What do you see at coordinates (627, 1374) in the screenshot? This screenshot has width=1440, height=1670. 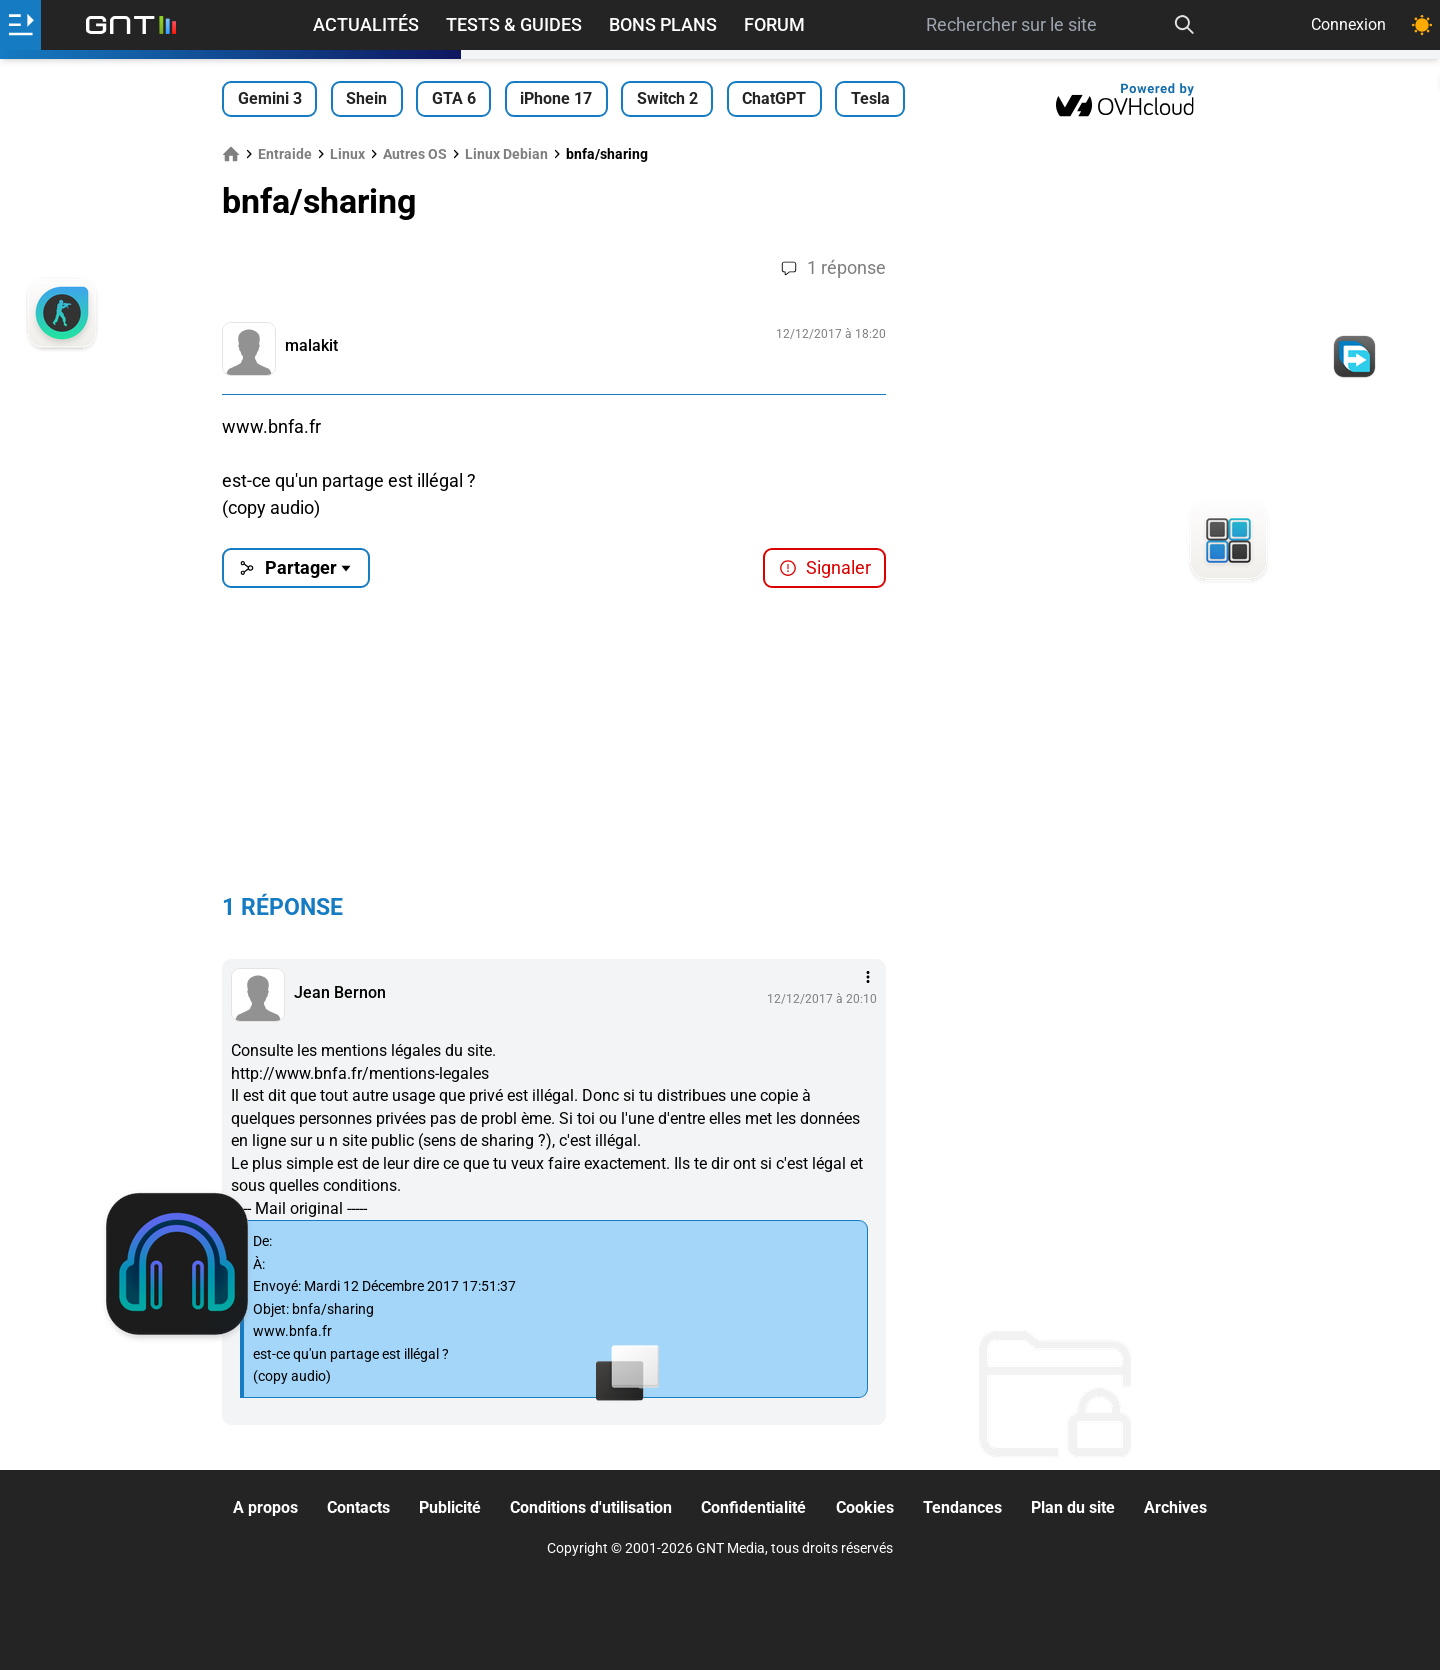 I see `open task view to see all open windows` at bounding box center [627, 1374].